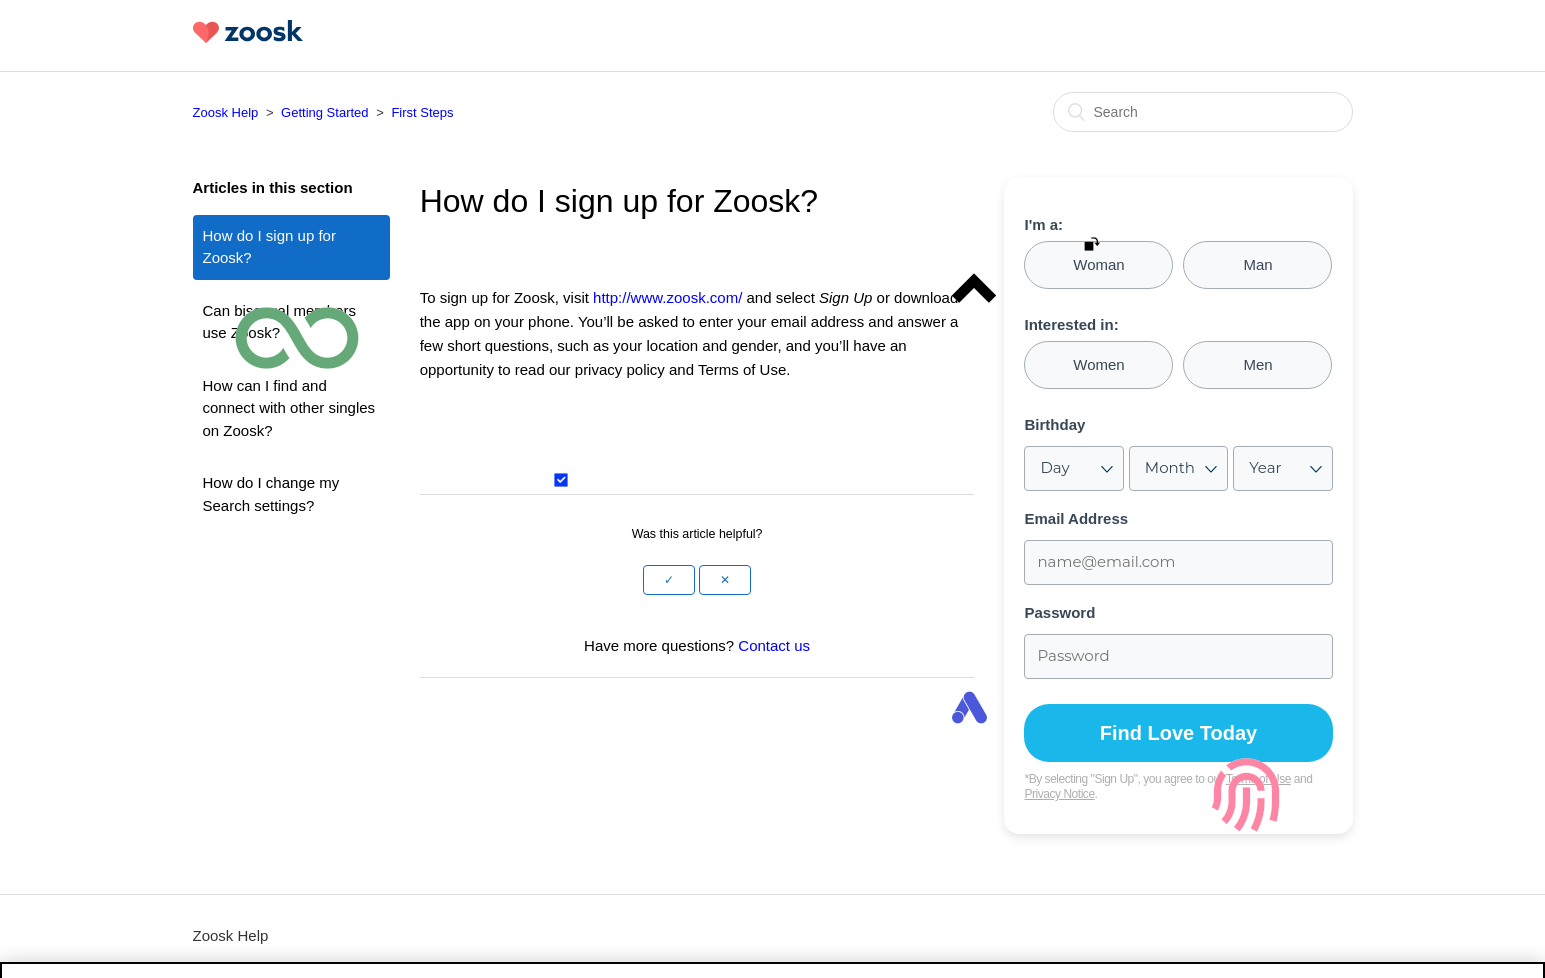  I want to click on indicates unlimited or infinite content, so click(297, 338).